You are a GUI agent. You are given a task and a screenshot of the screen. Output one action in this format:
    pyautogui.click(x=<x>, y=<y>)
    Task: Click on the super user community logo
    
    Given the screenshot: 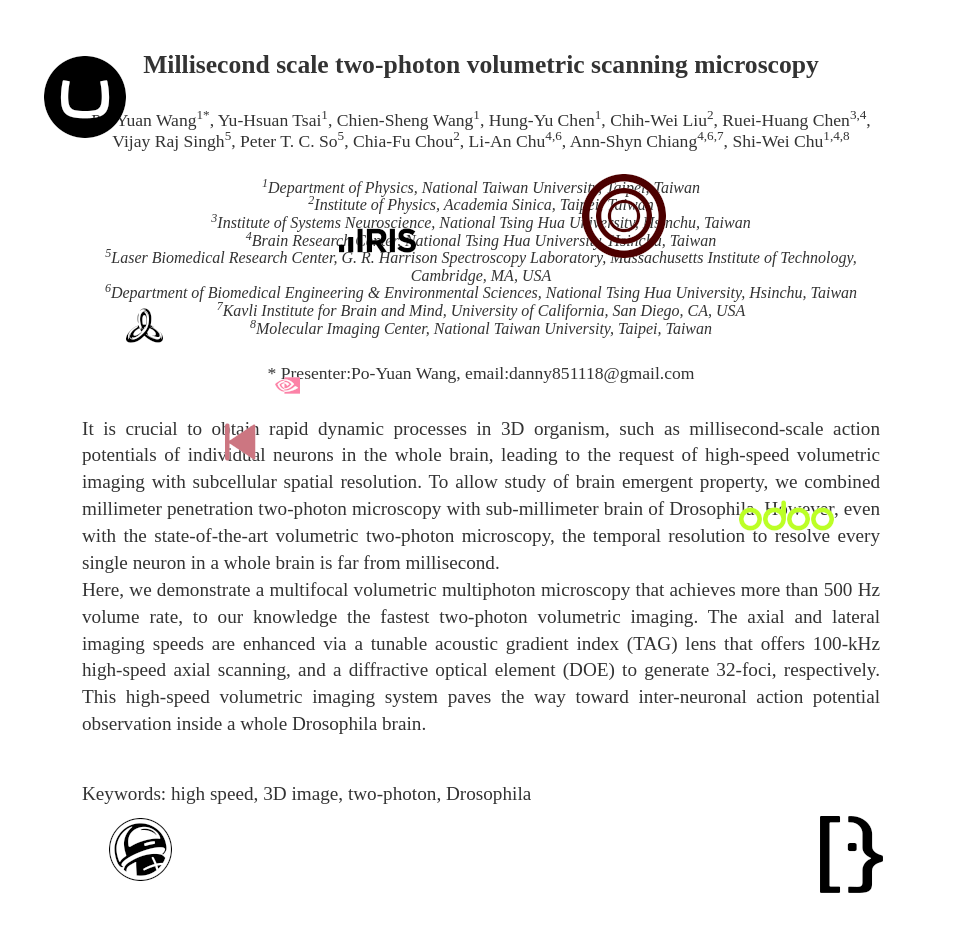 What is the action you would take?
    pyautogui.click(x=851, y=854)
    